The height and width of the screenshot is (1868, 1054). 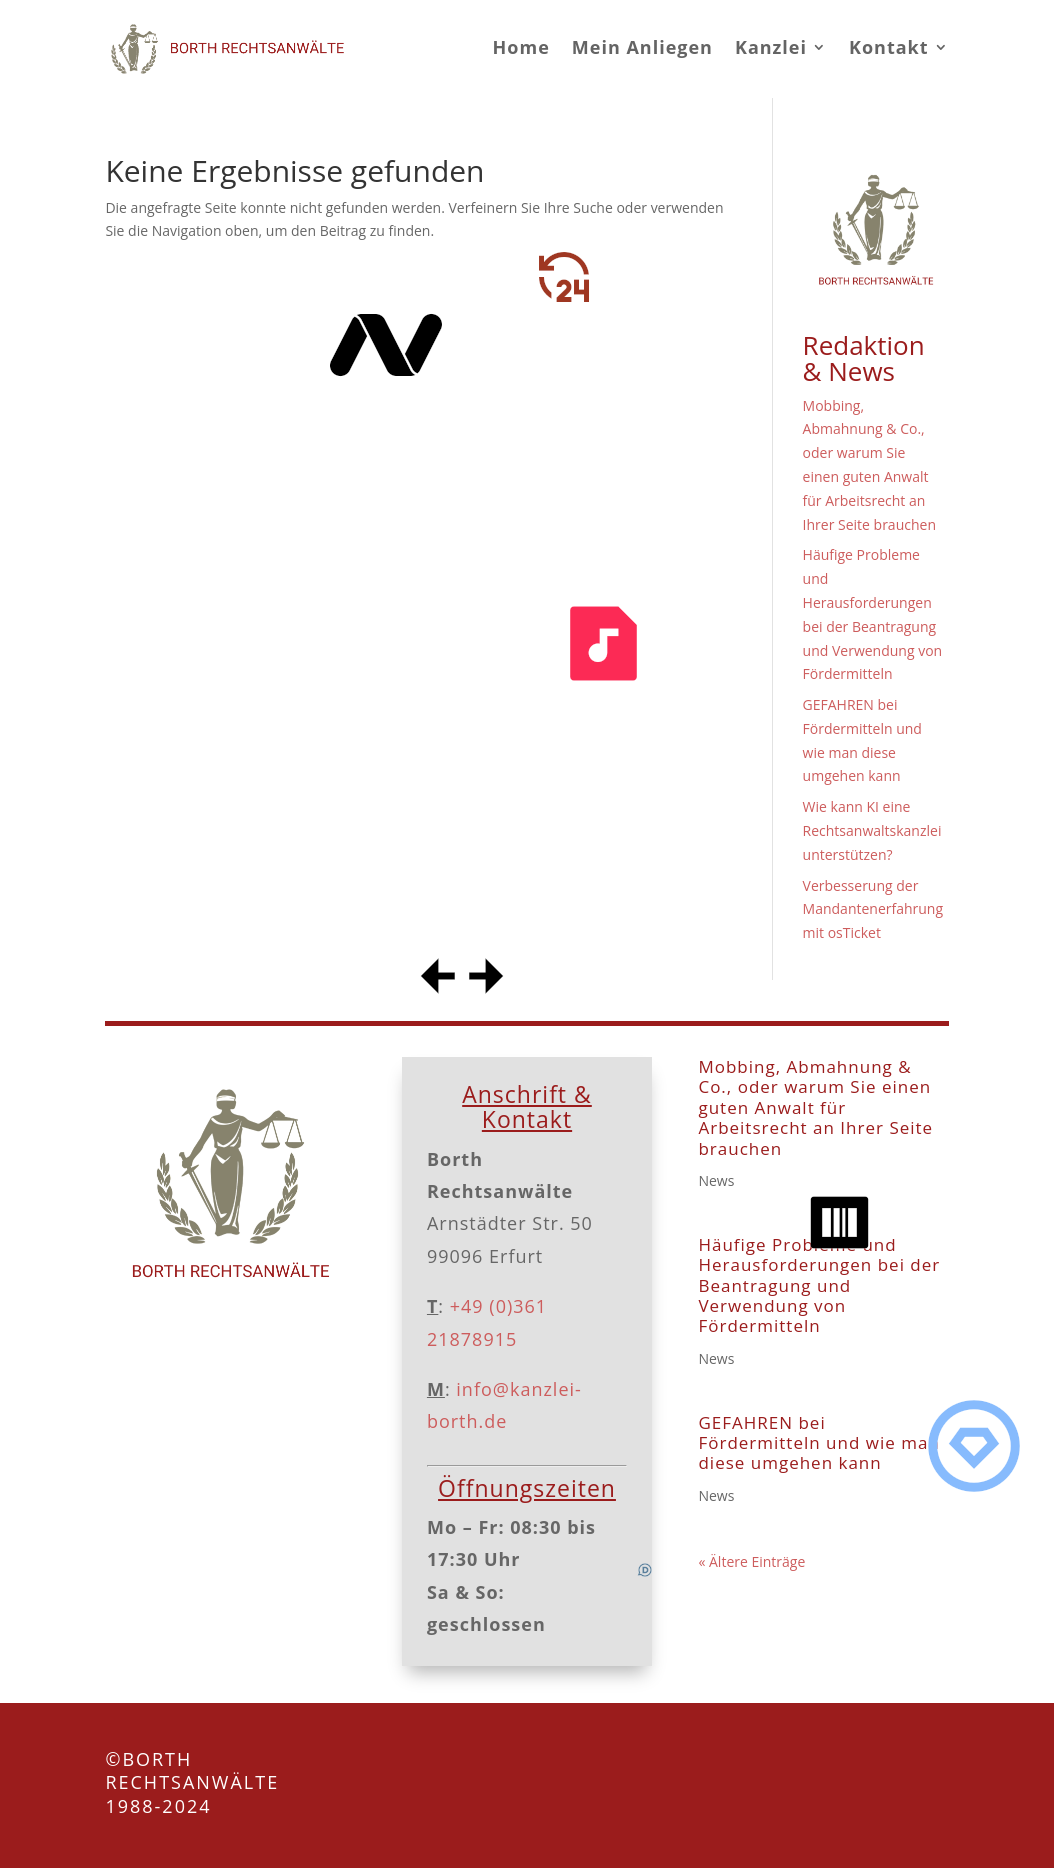 What do you see at coordinates (603, 643) in the screenshot?
I see `open an audio or music file` at bounding box center [603, 643].